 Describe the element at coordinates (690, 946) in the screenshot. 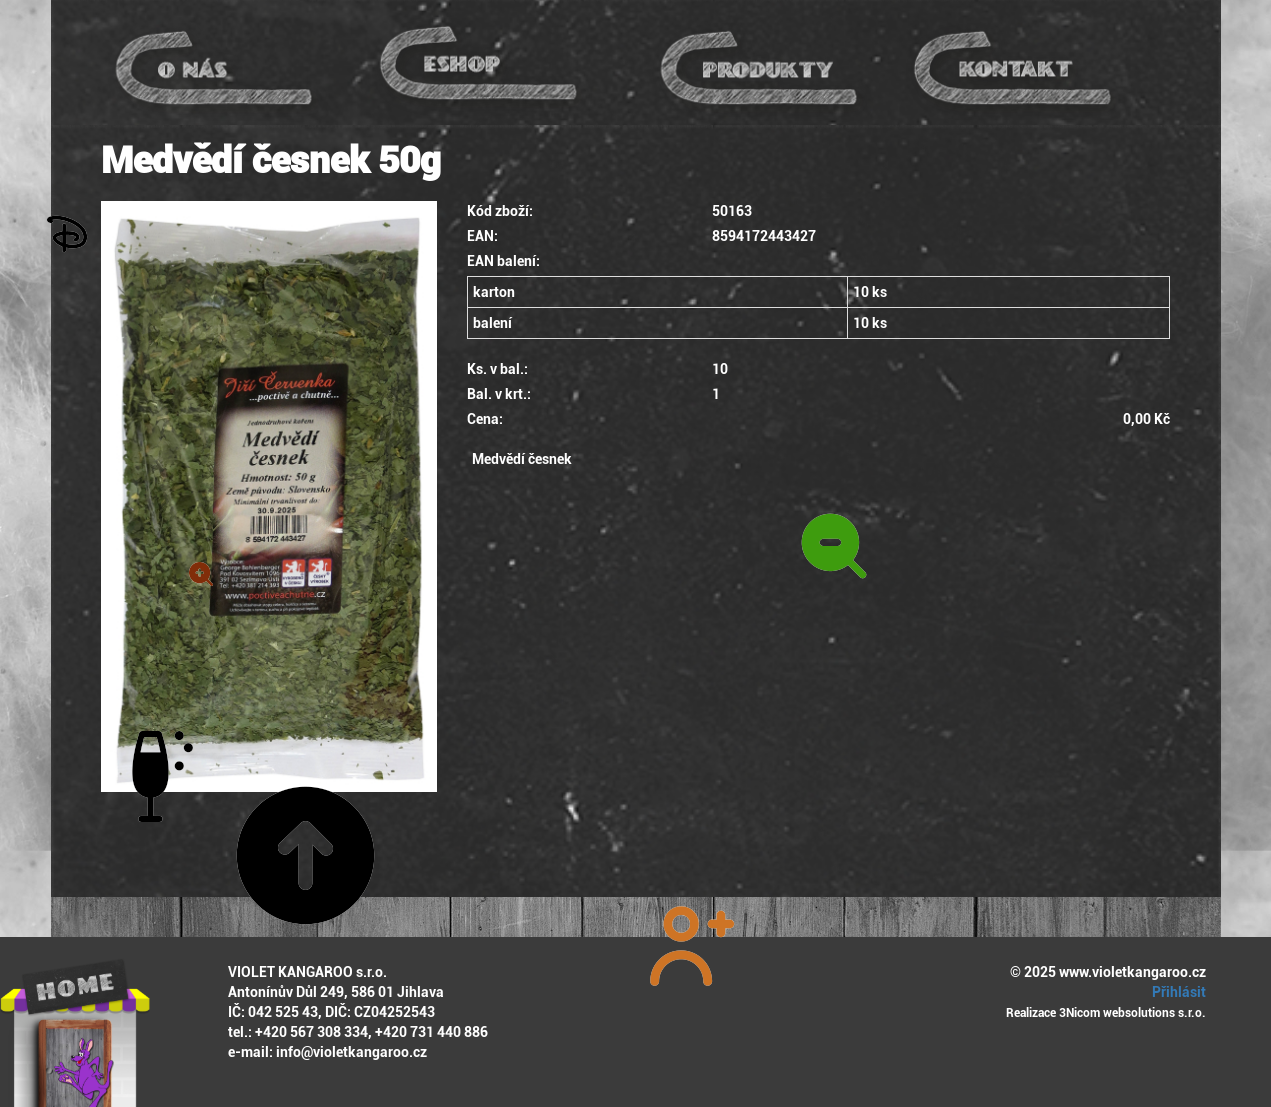

I see `add a new contact` at that location.